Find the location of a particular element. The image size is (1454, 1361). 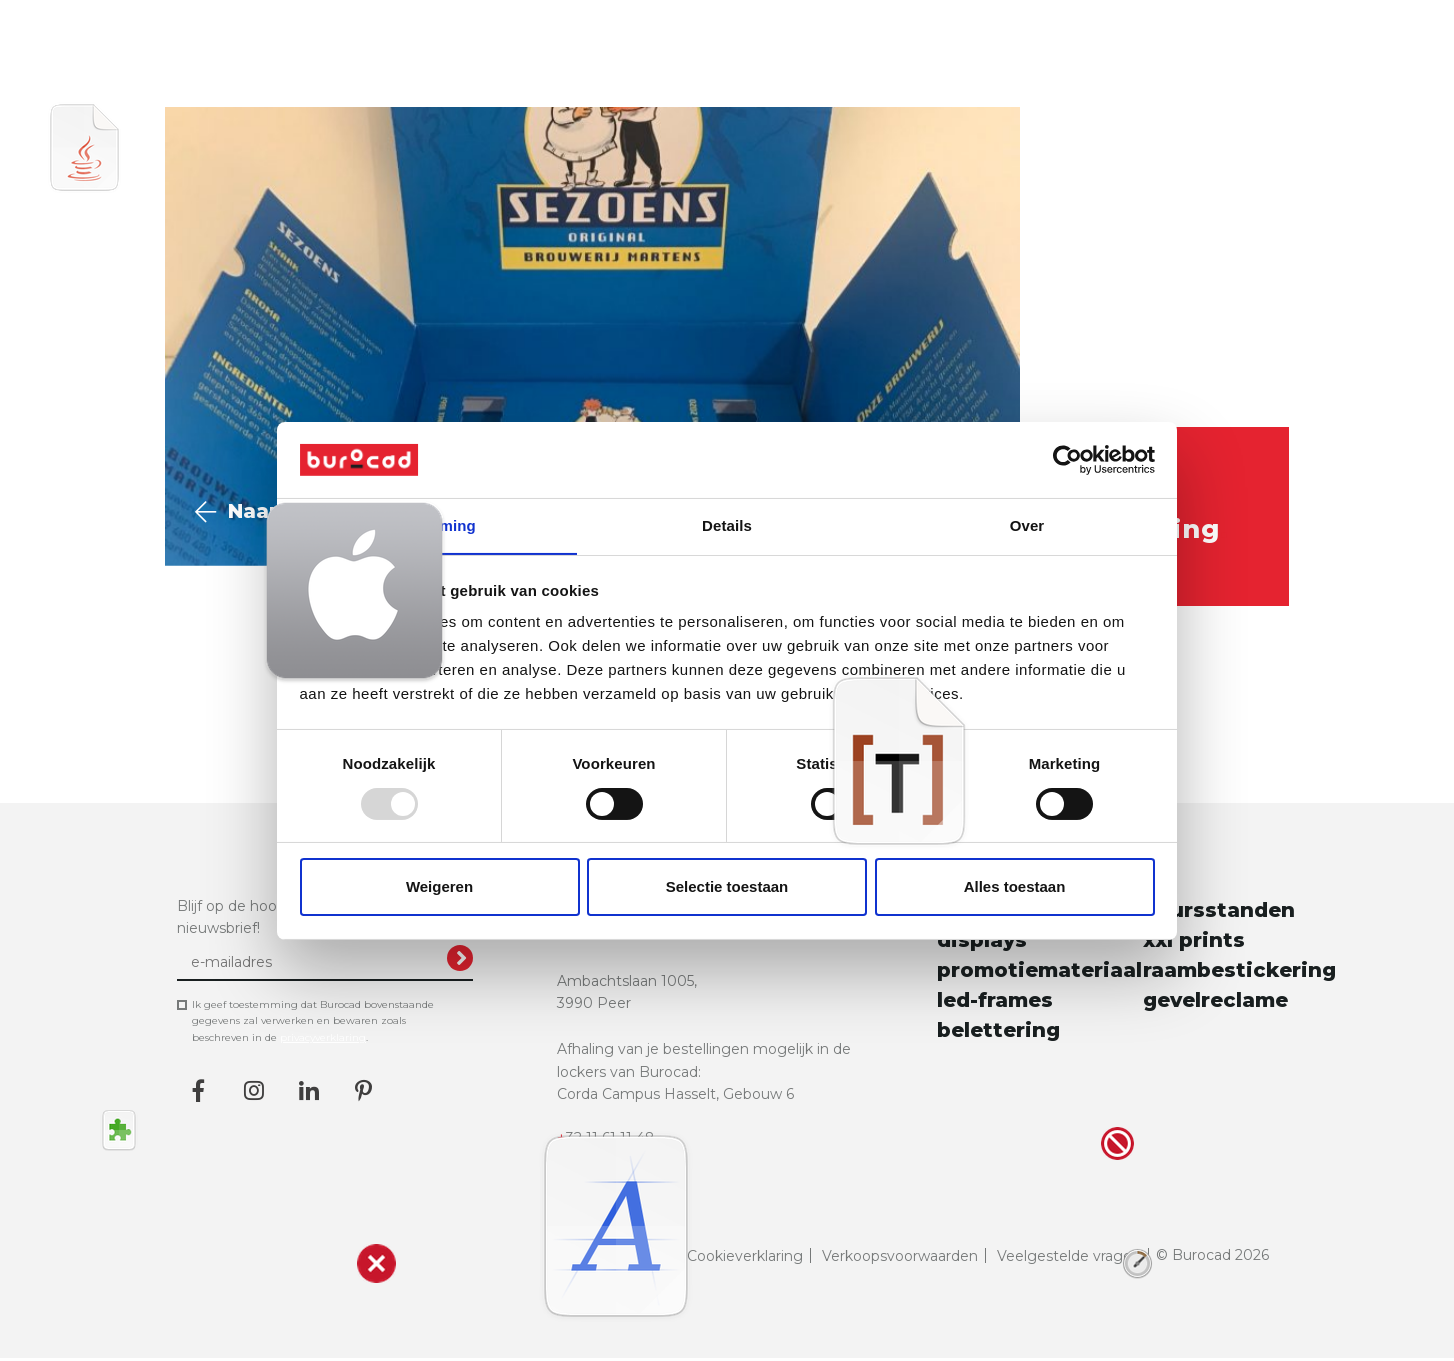

java source code file is located at coordinates (84, 147).